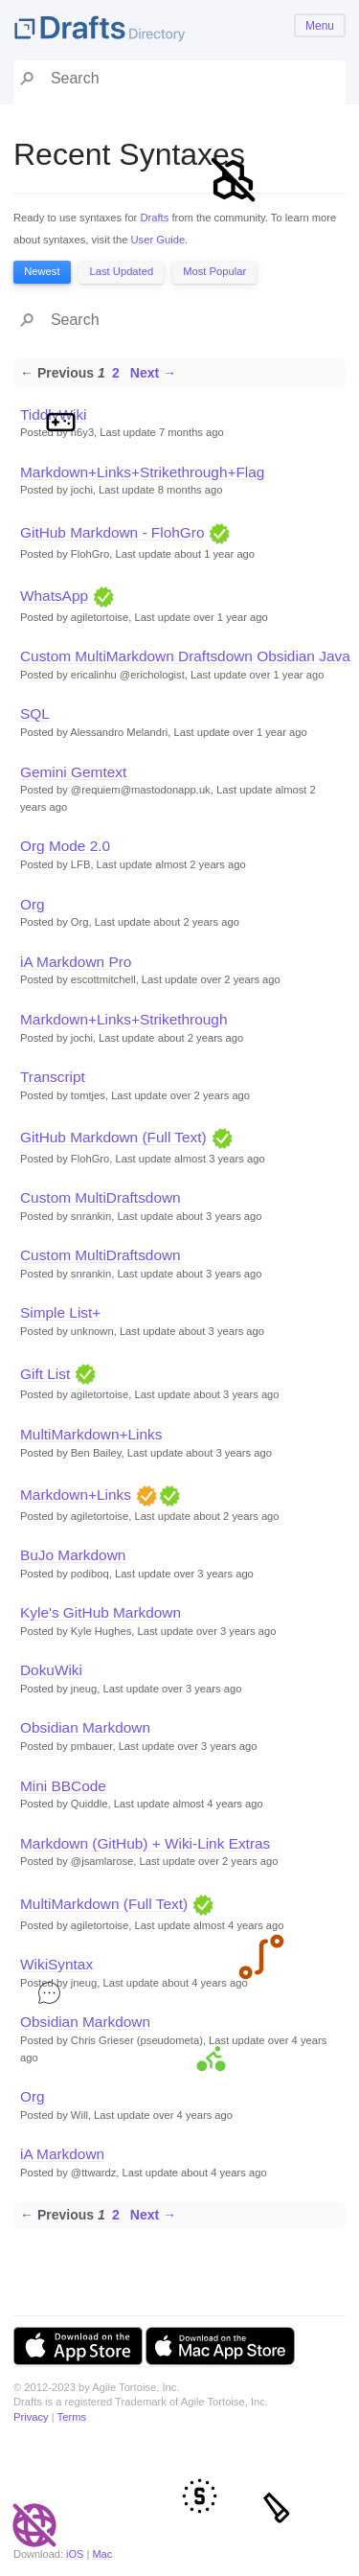 The width and height of the screenshot is (359, 2576). What do you see at coordinates (34, 2525) in the screenshot?
I see `360° view unavailable or disabled` at bounding box center [34, 2525].